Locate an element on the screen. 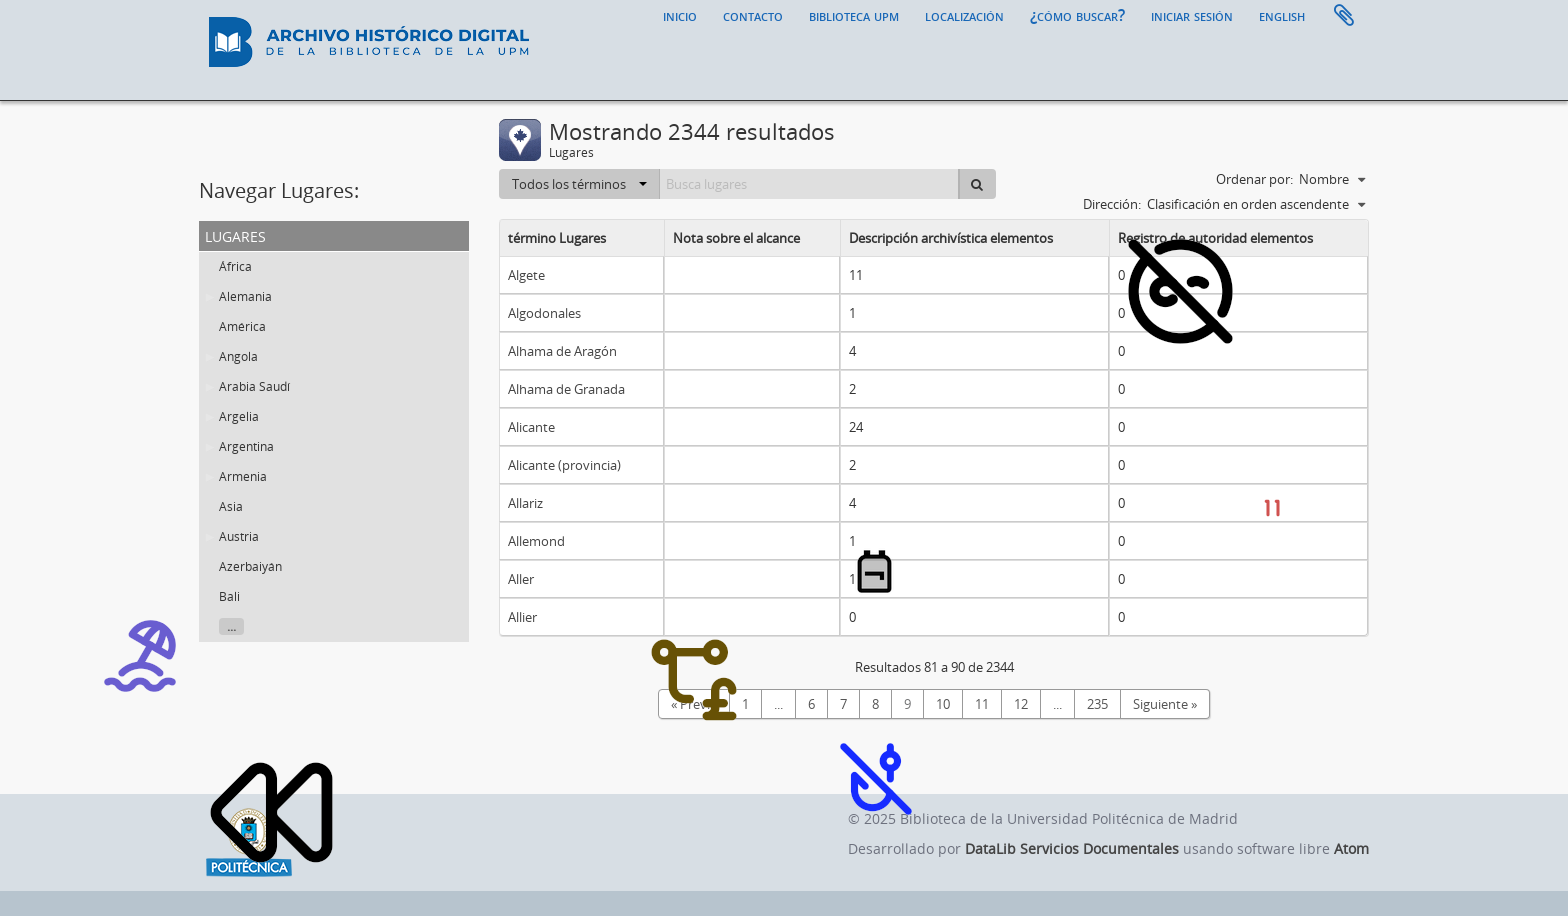 The width and height of the screenshot is (1568, 916). disable fishing or hook feature is located at coordinates (876, 779).